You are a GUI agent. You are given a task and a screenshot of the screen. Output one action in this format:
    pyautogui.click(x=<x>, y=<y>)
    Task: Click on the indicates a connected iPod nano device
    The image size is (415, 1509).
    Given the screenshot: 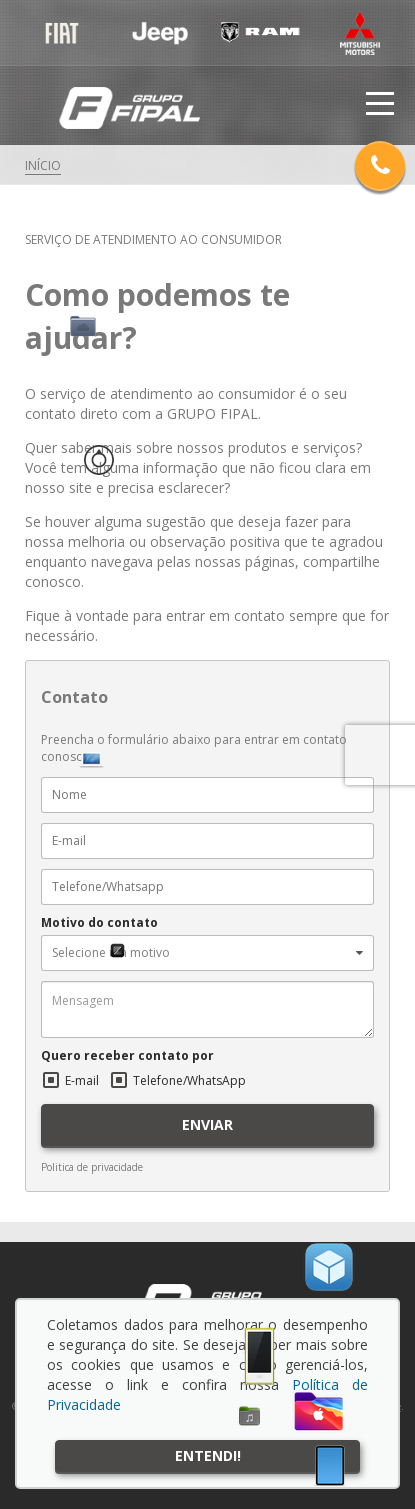 What is the action you would take?
    pyautogui.click(x=259, y=1356)
    